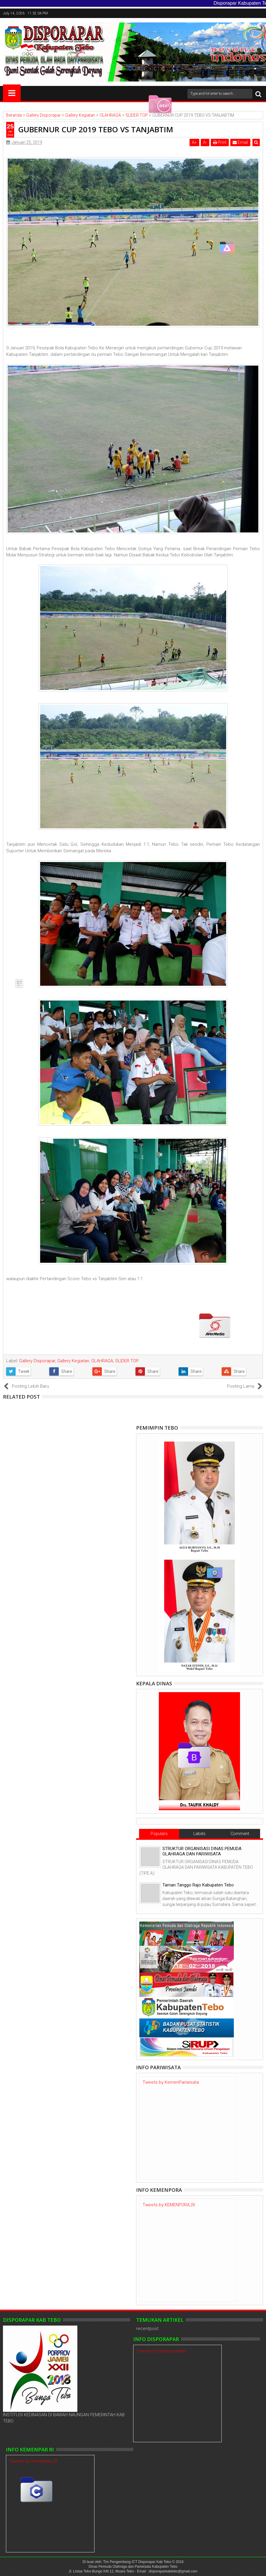  I want to click on open your osu! game files folder, so click(160, 105).